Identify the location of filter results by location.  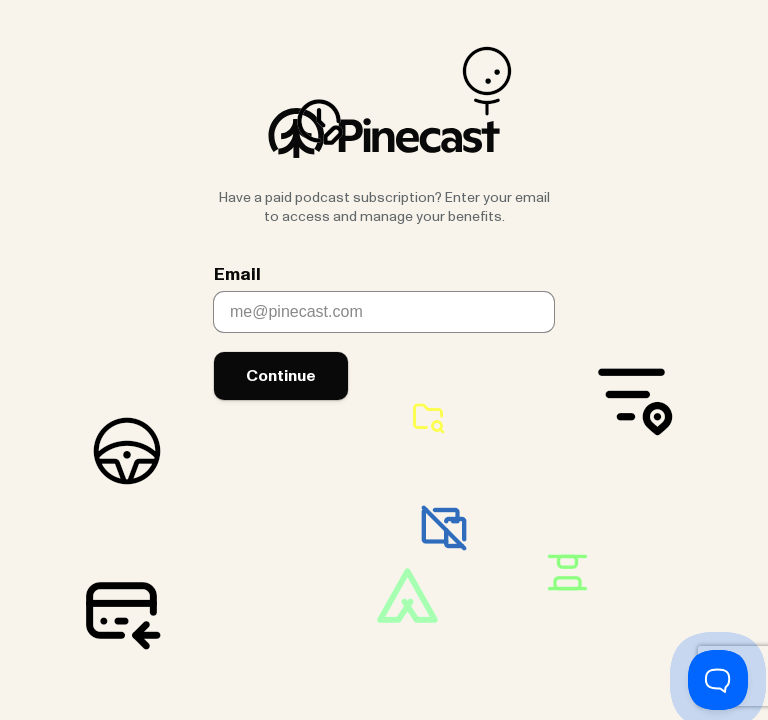
(631, 394).